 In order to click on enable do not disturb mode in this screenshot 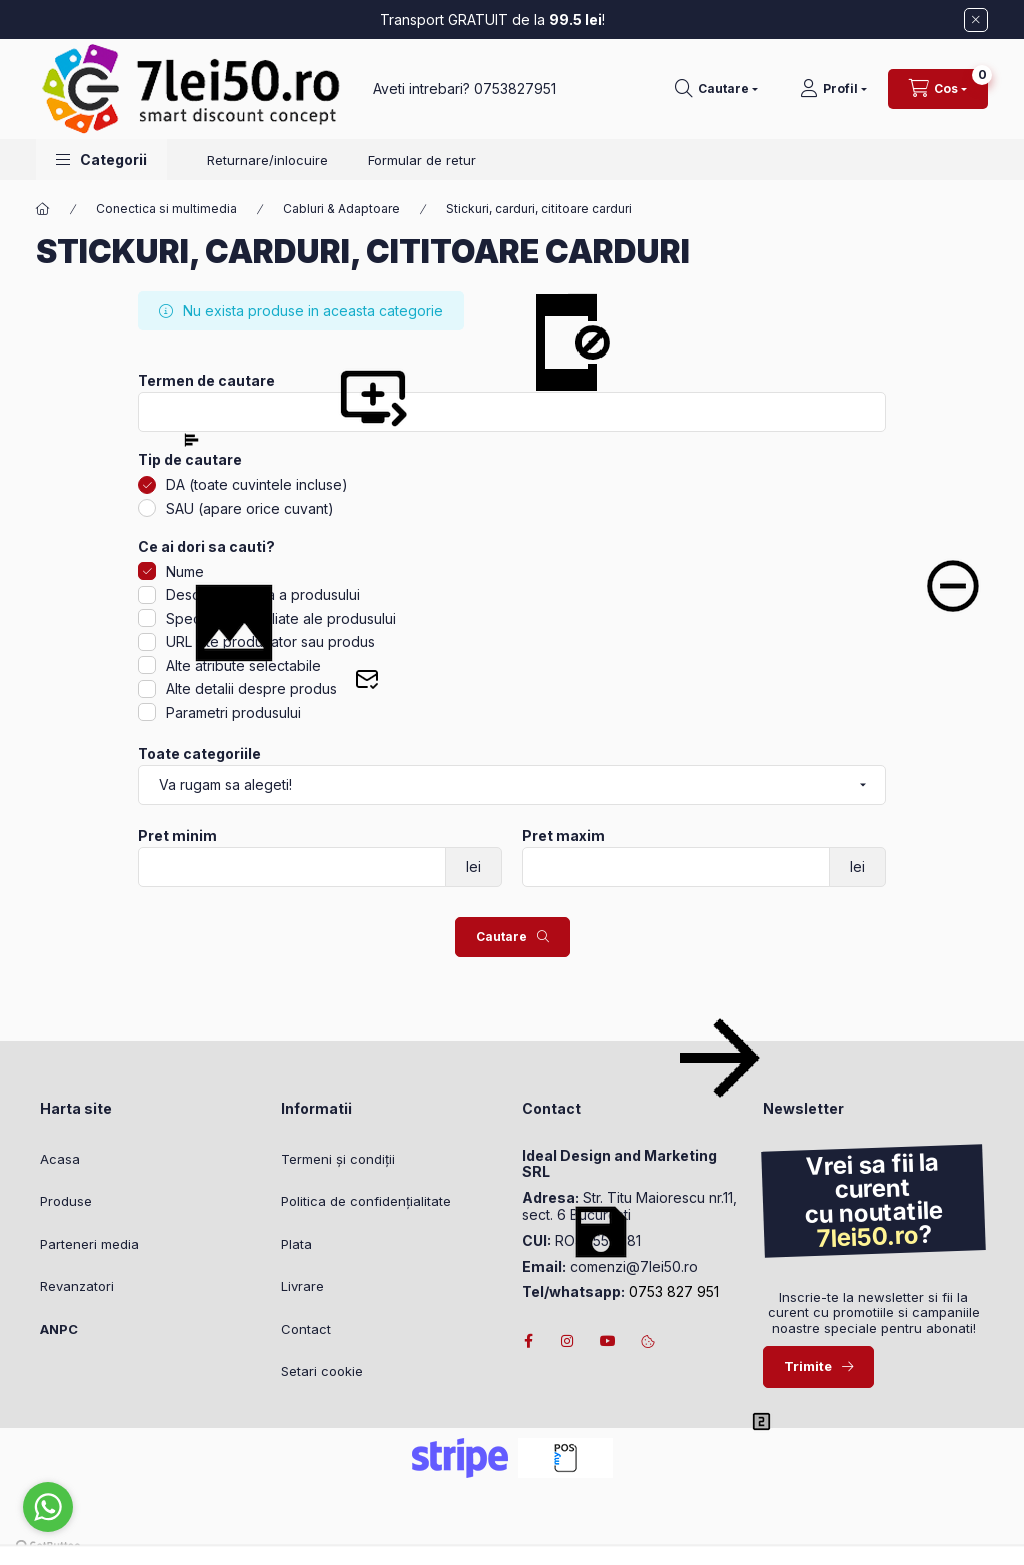, I will do `click(953, 586)`.